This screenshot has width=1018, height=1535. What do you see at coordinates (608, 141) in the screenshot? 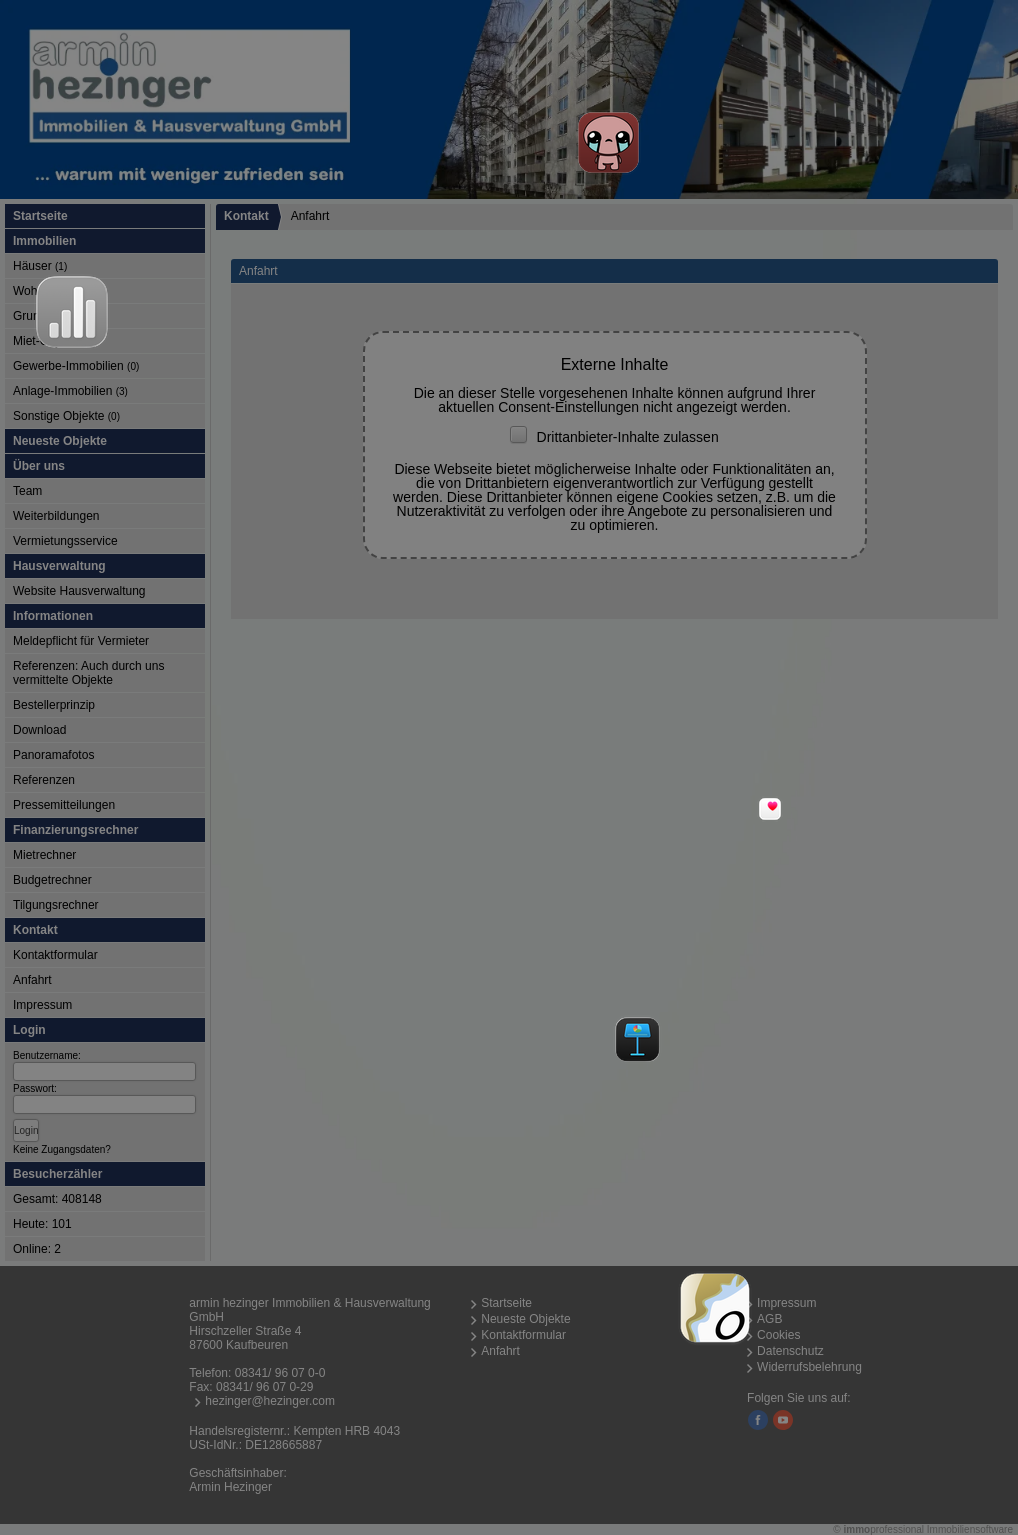
I see `launch the binding of isaac: rebirth game` at bounding box center [608, 141].